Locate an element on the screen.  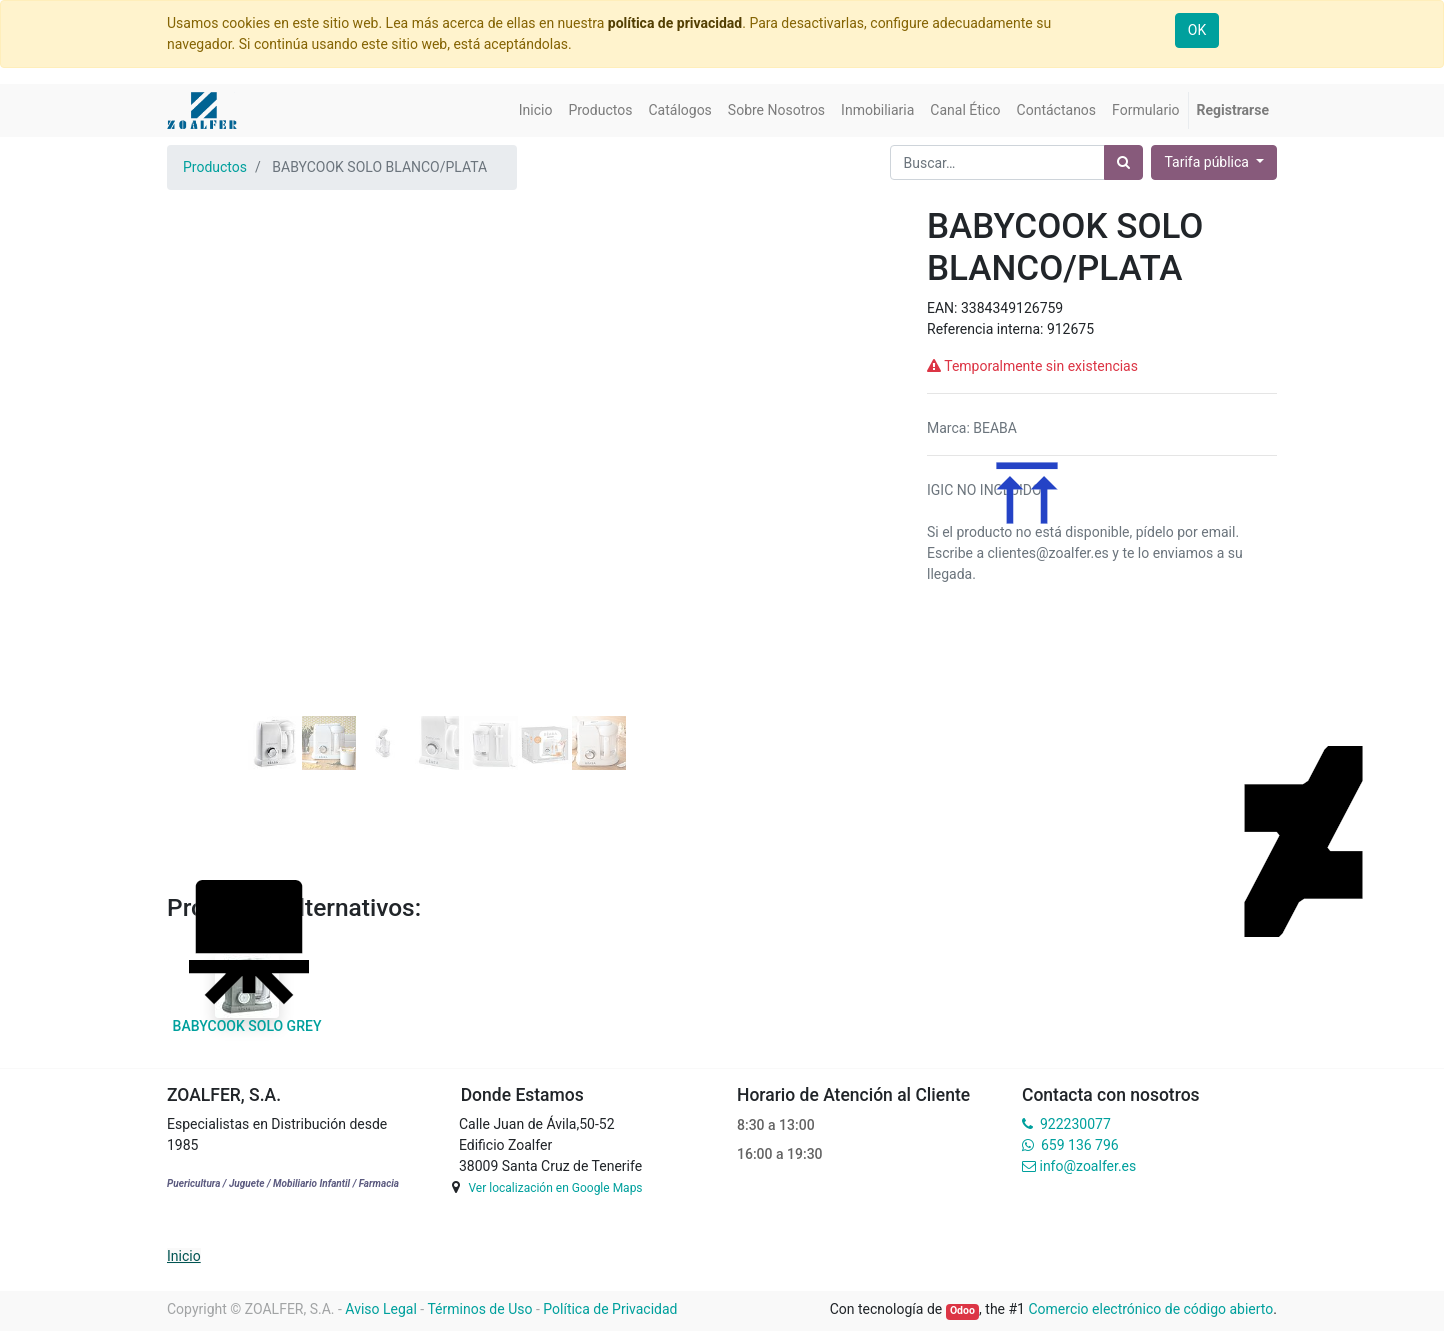
open artboard or canvas workspace is located at coordinates (249, 940).